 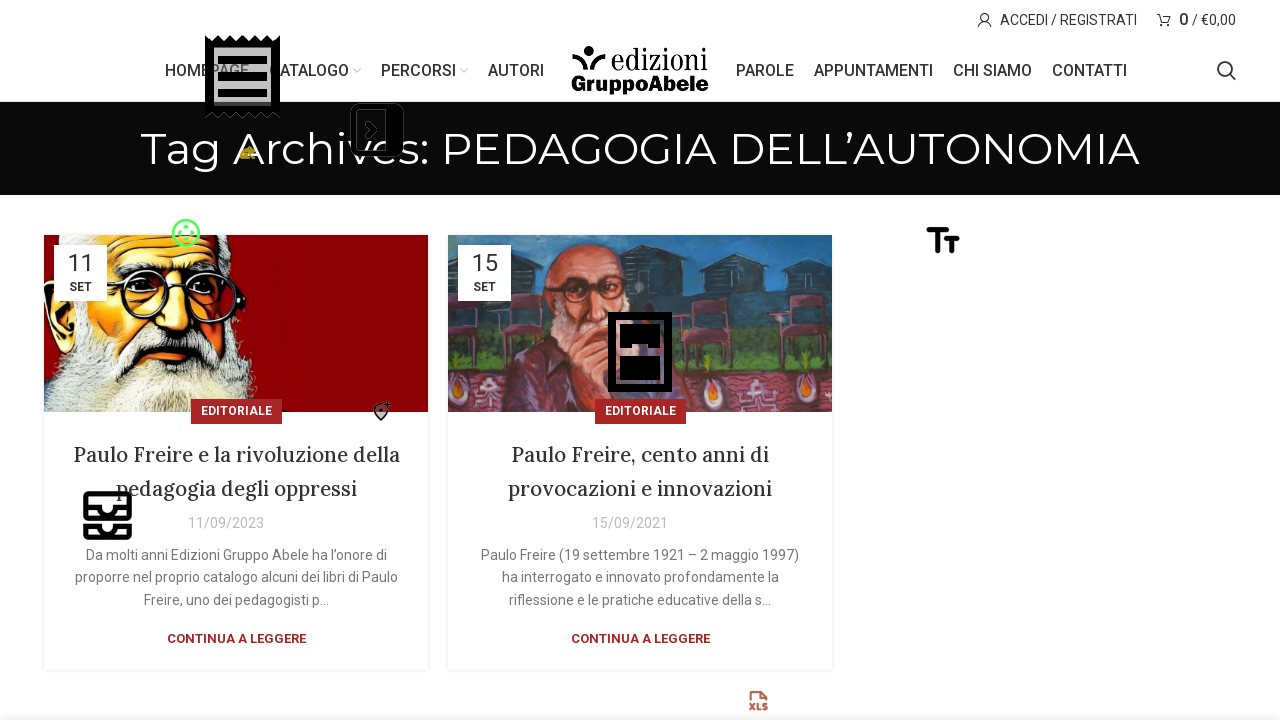 I want to click on adjust text formatting options, so click(x=943, y=241).